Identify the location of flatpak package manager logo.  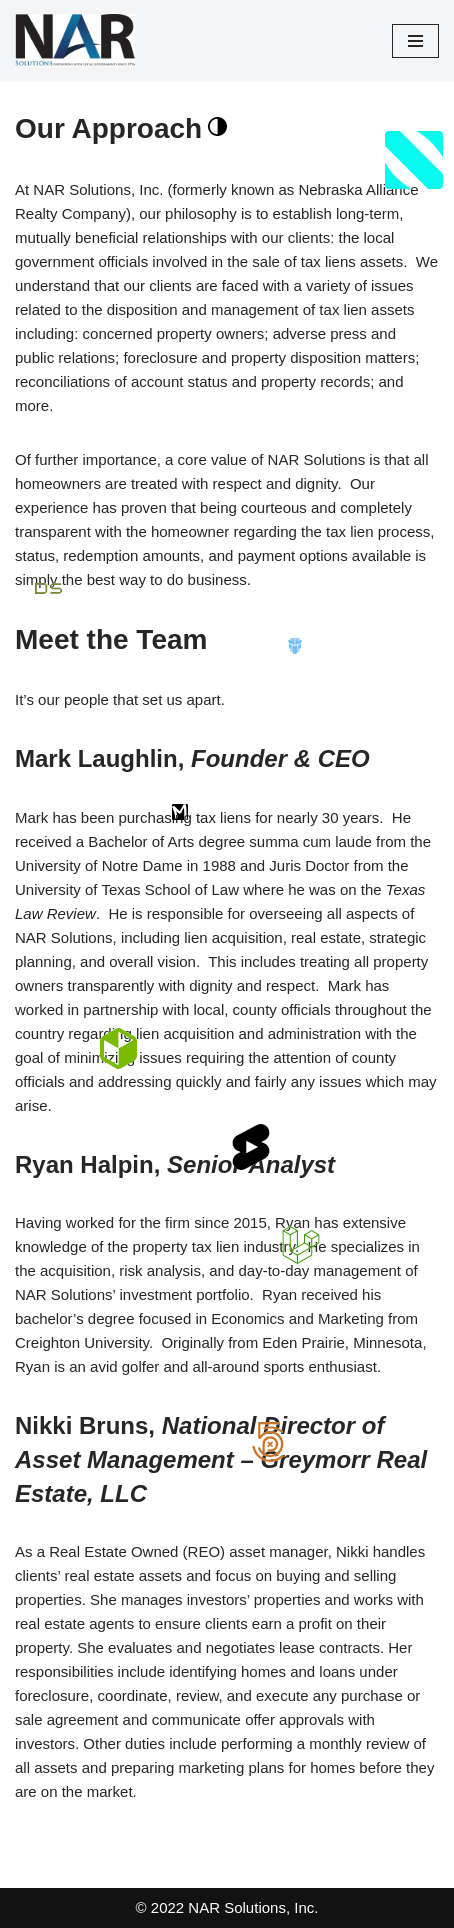
(118, 1048).